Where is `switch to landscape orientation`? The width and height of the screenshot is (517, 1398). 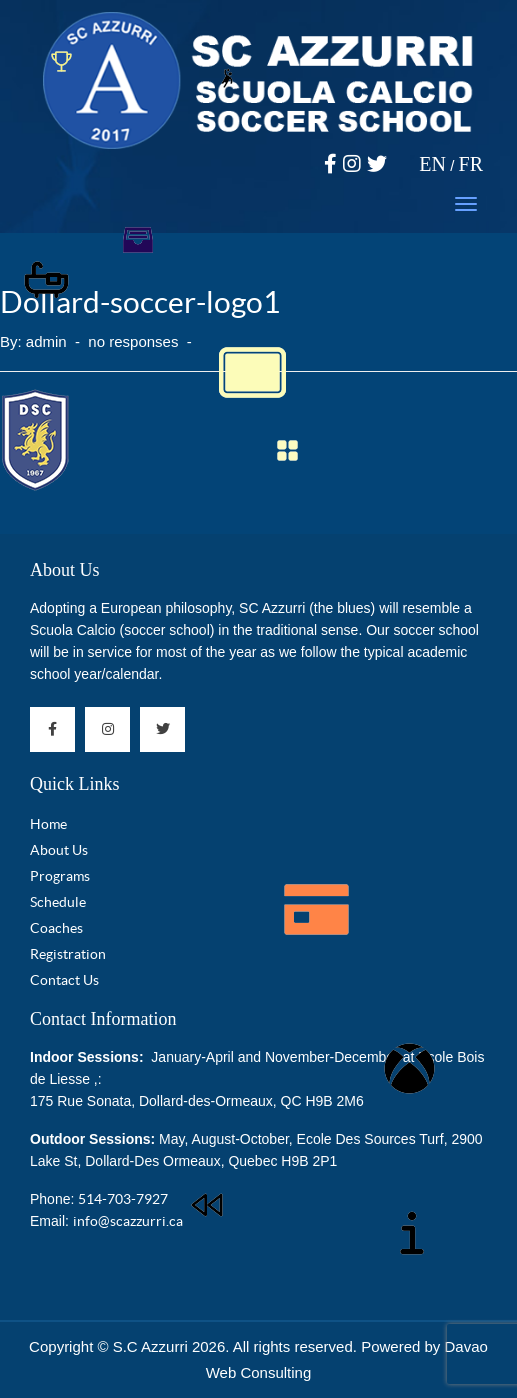 switch to landscape orientation is located at coordinates (252, 372).